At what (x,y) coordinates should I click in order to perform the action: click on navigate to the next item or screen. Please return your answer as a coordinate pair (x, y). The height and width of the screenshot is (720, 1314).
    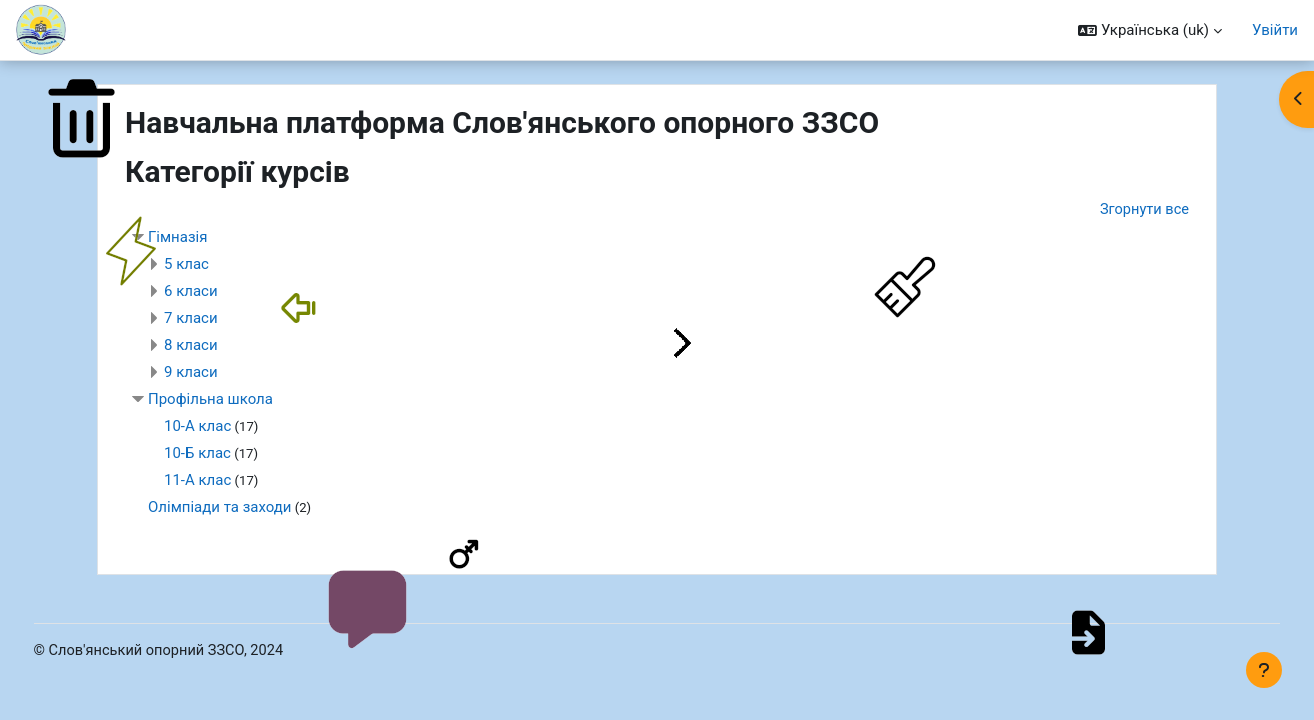
    Looking at the image, I should click on (682, 343).